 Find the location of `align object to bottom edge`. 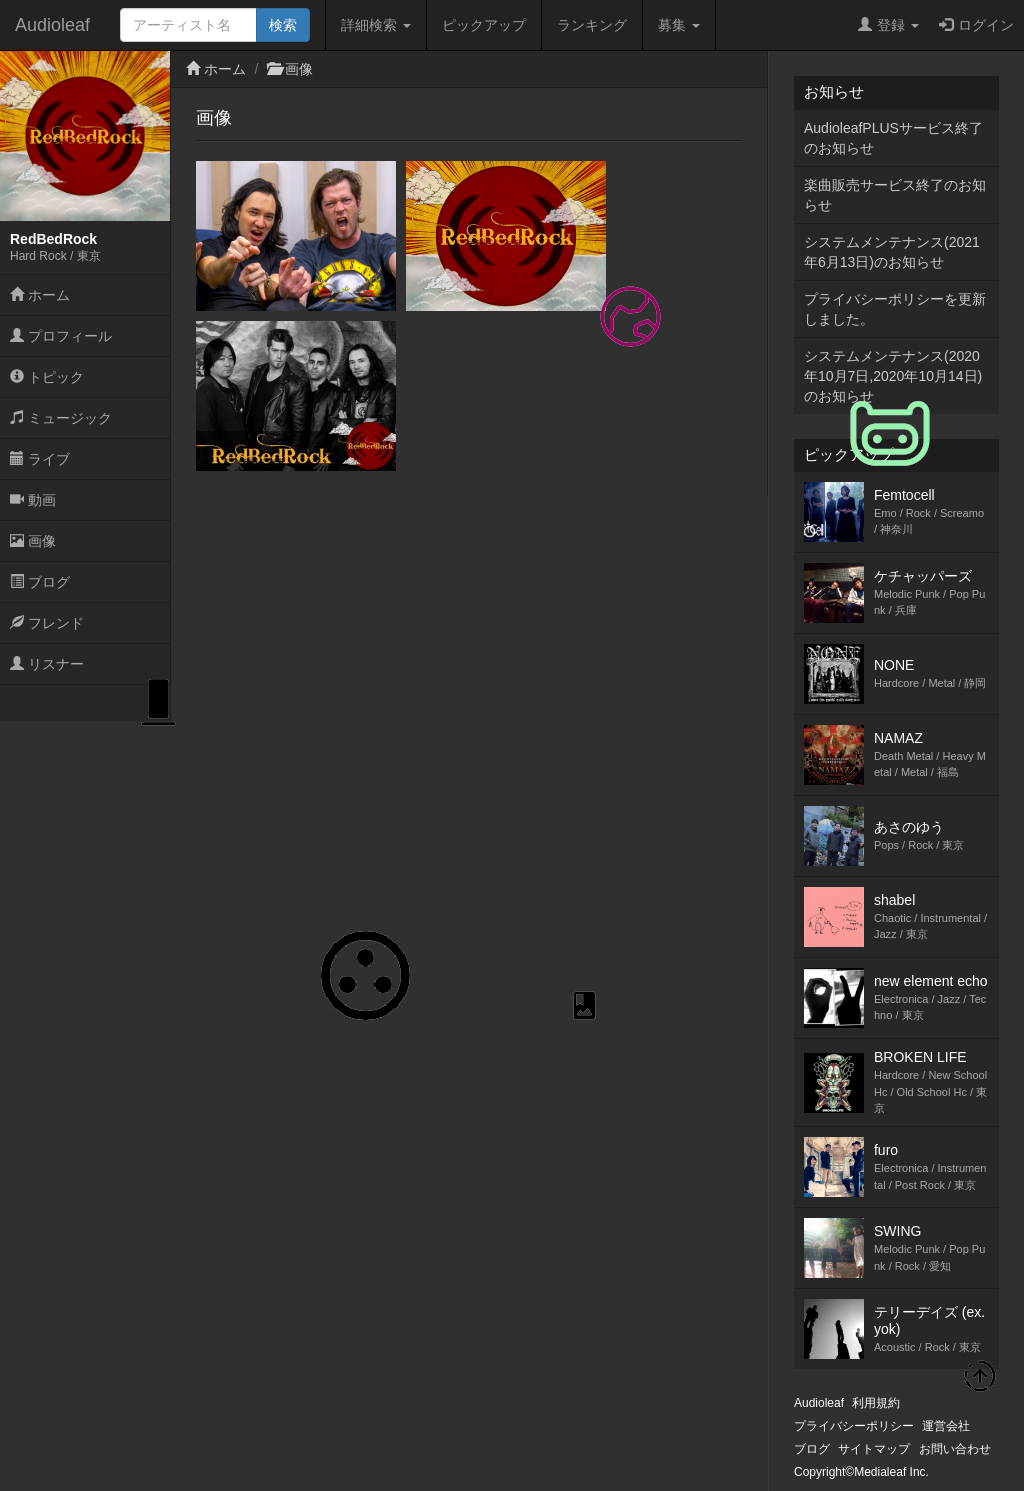

align object to bottom edge is located at coordinates (158, 701).